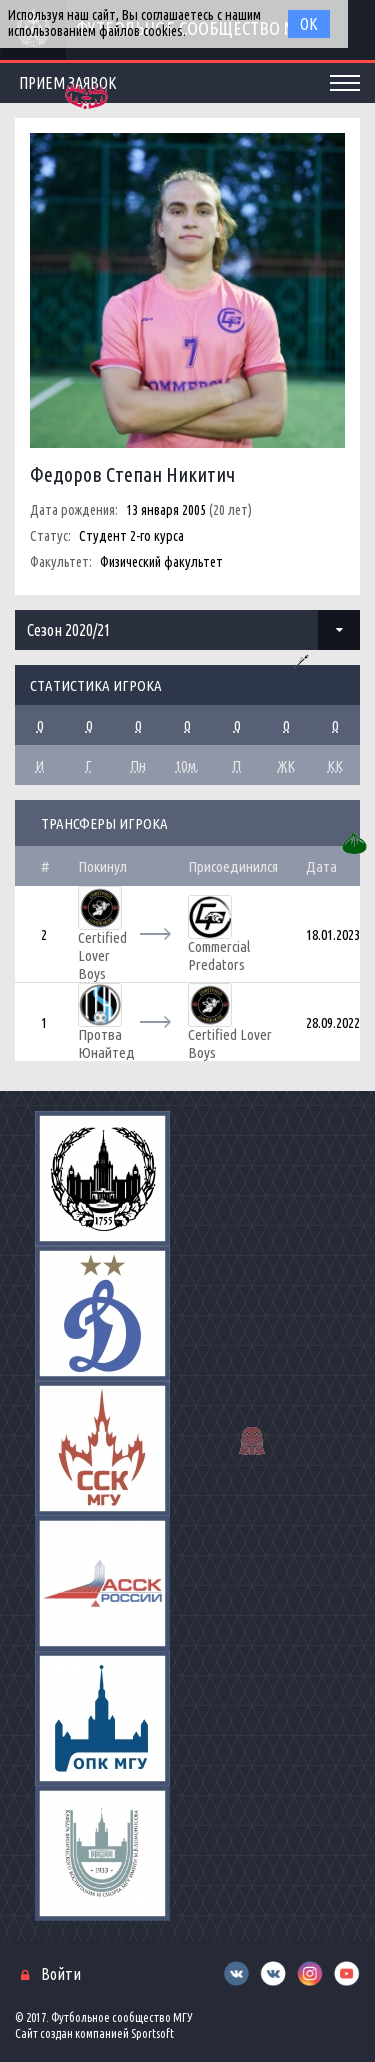  What do you see at coordinates (86, 94) in the screenshot?
I see `set a trap for enemies or animals` at bounding box center [86, 94].